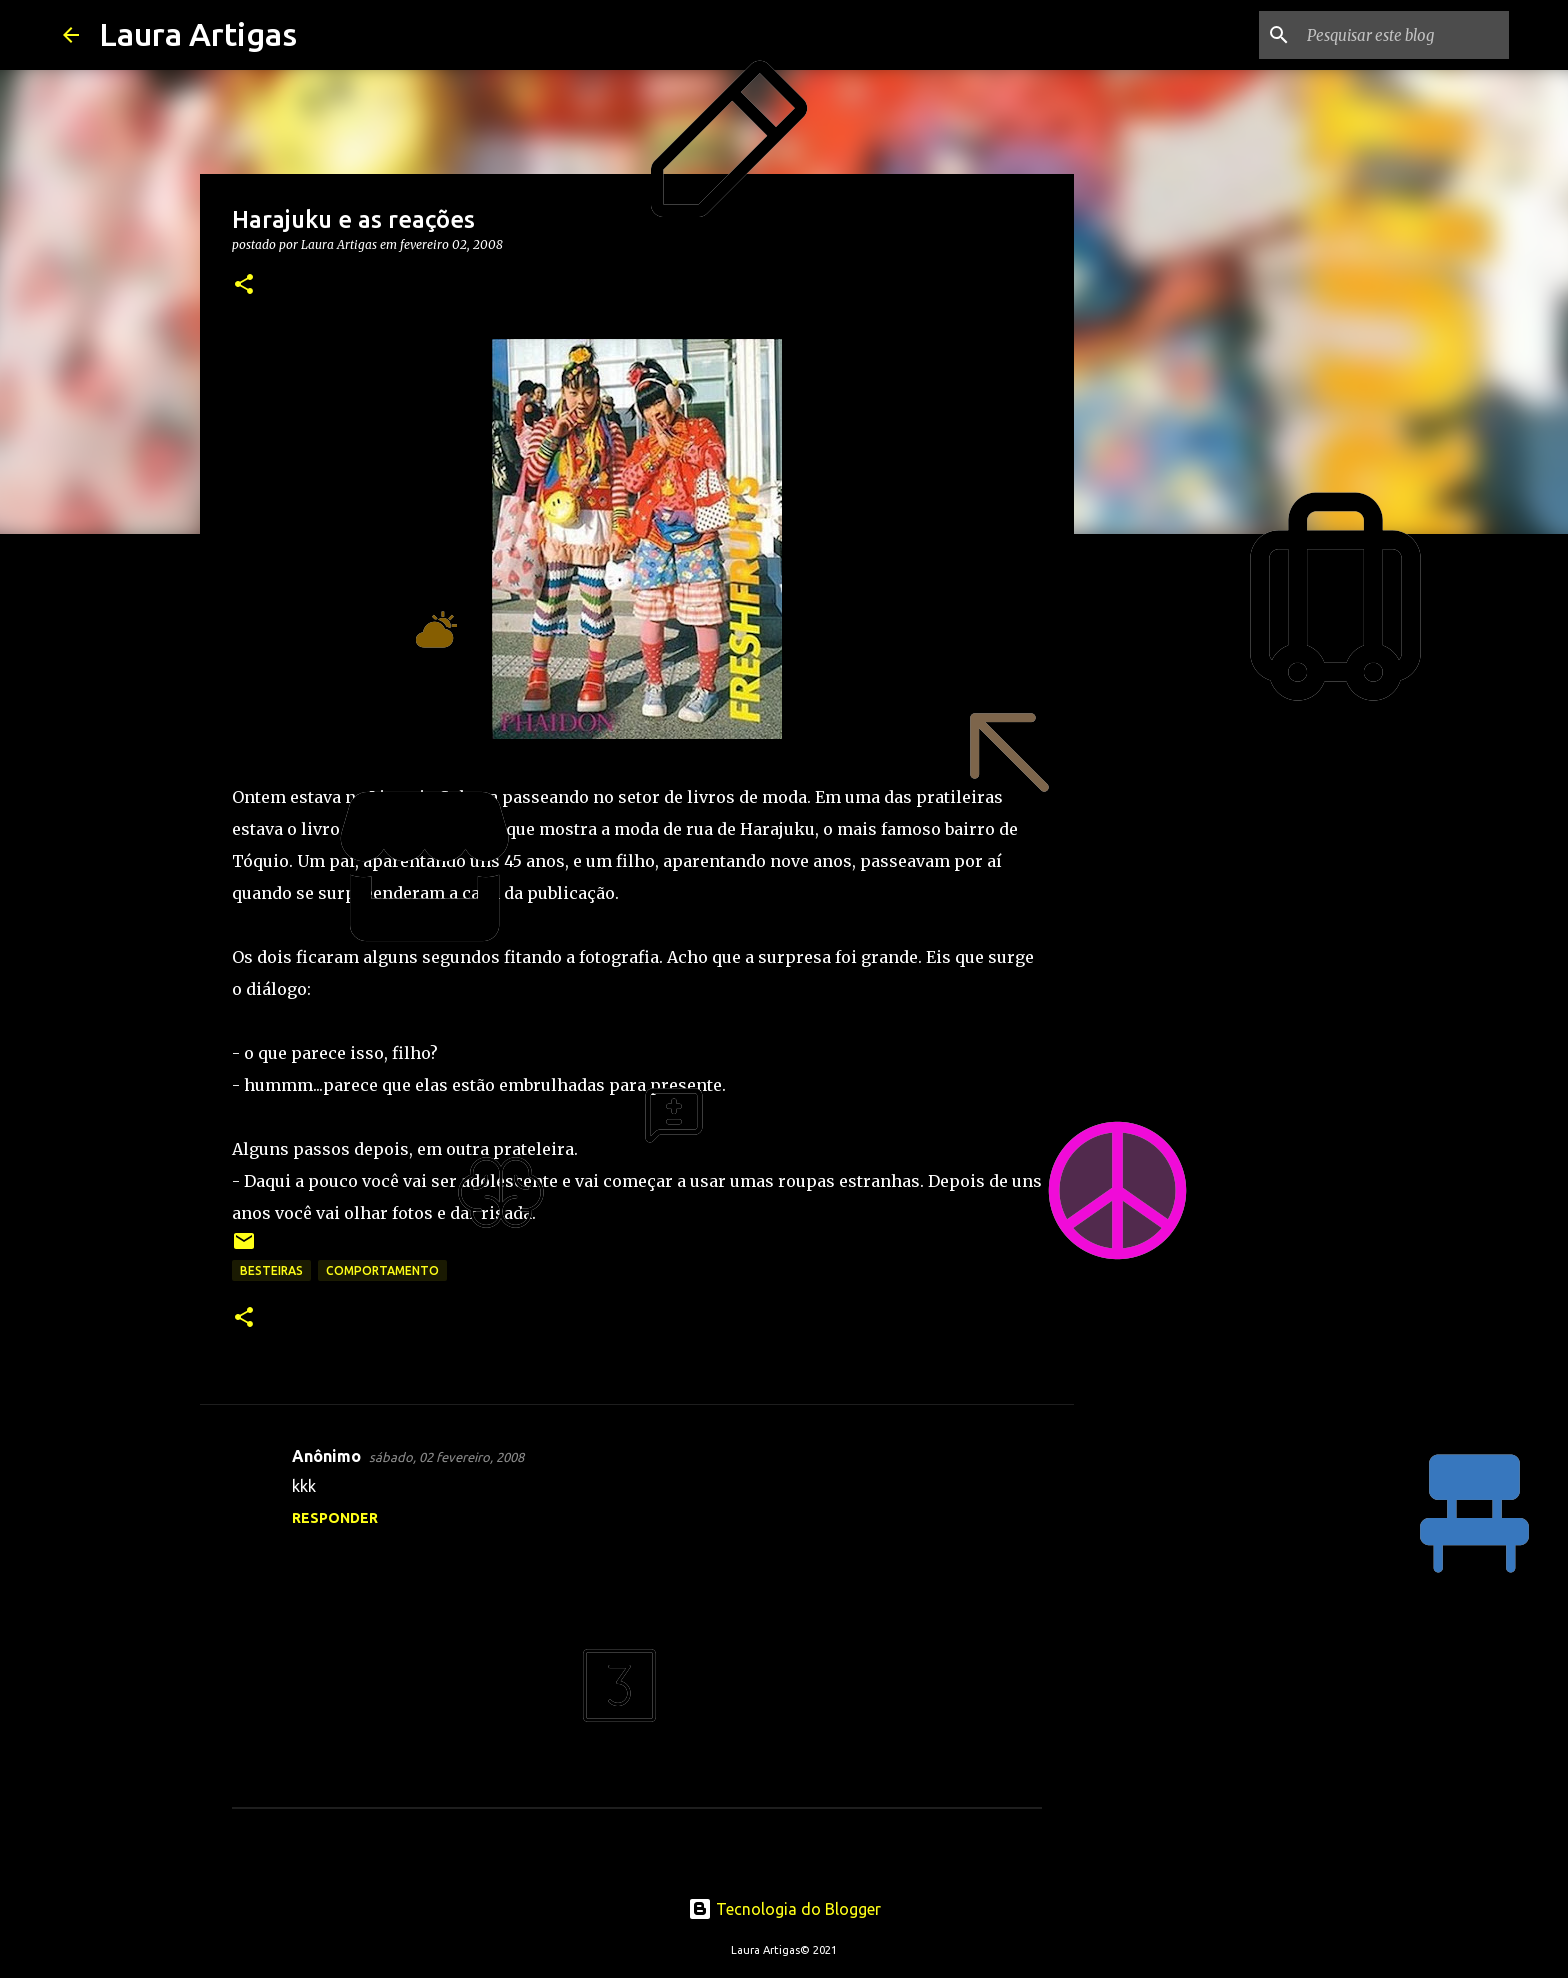  I want to click on compare or show differences between messages, so click(674, 1114).